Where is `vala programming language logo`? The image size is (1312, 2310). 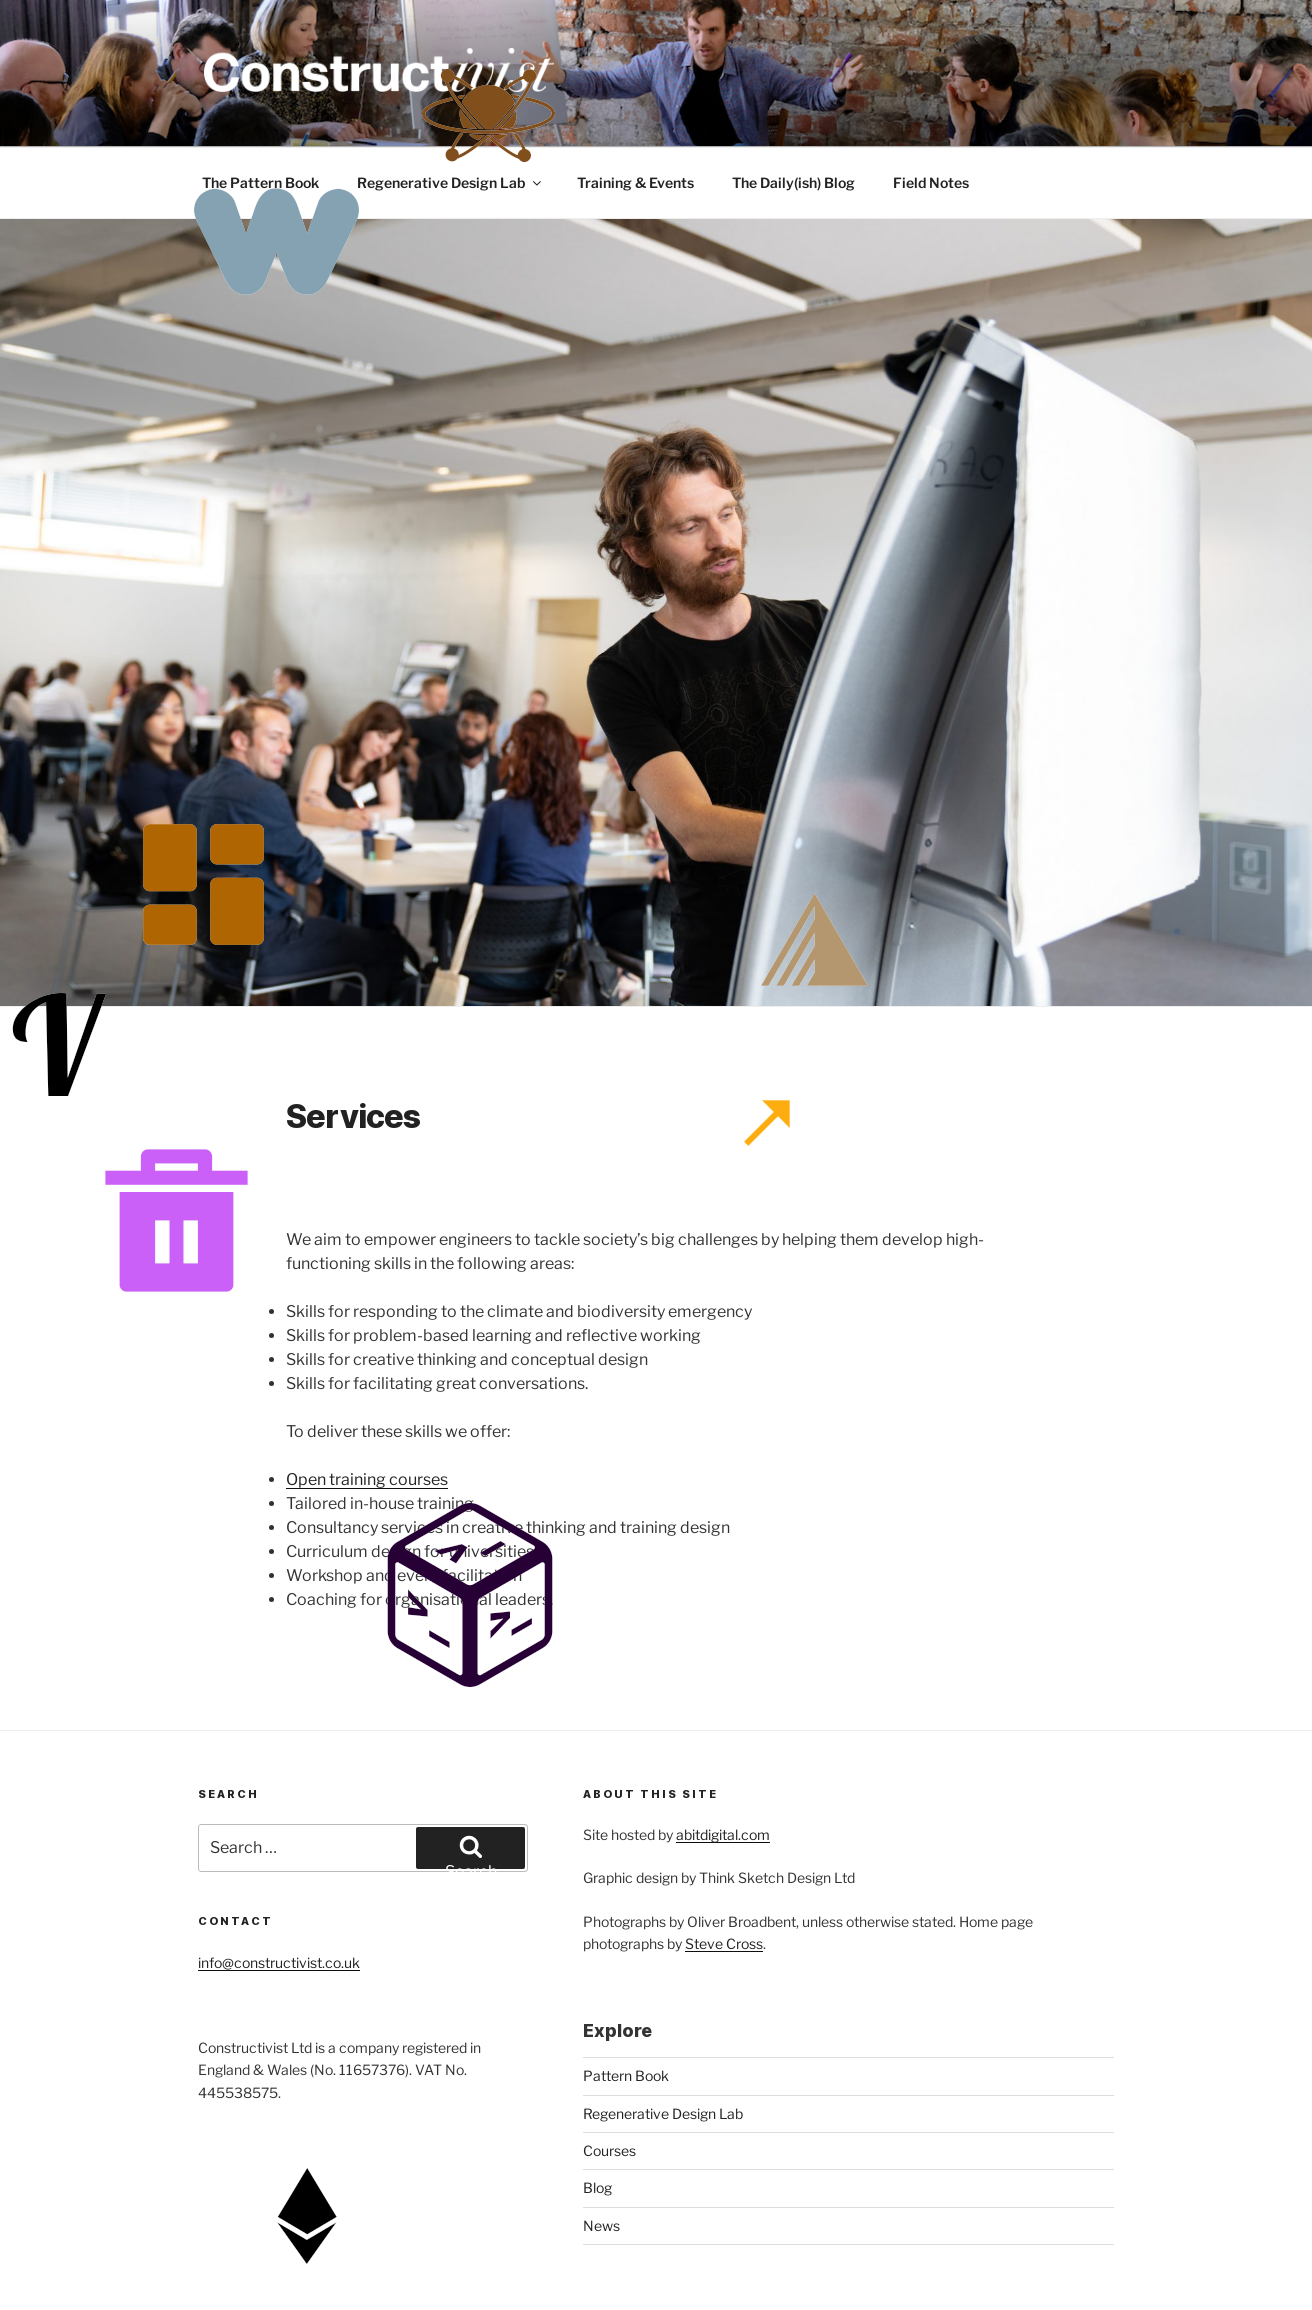
vala programming language logo is located at coordinates (59, 1044).